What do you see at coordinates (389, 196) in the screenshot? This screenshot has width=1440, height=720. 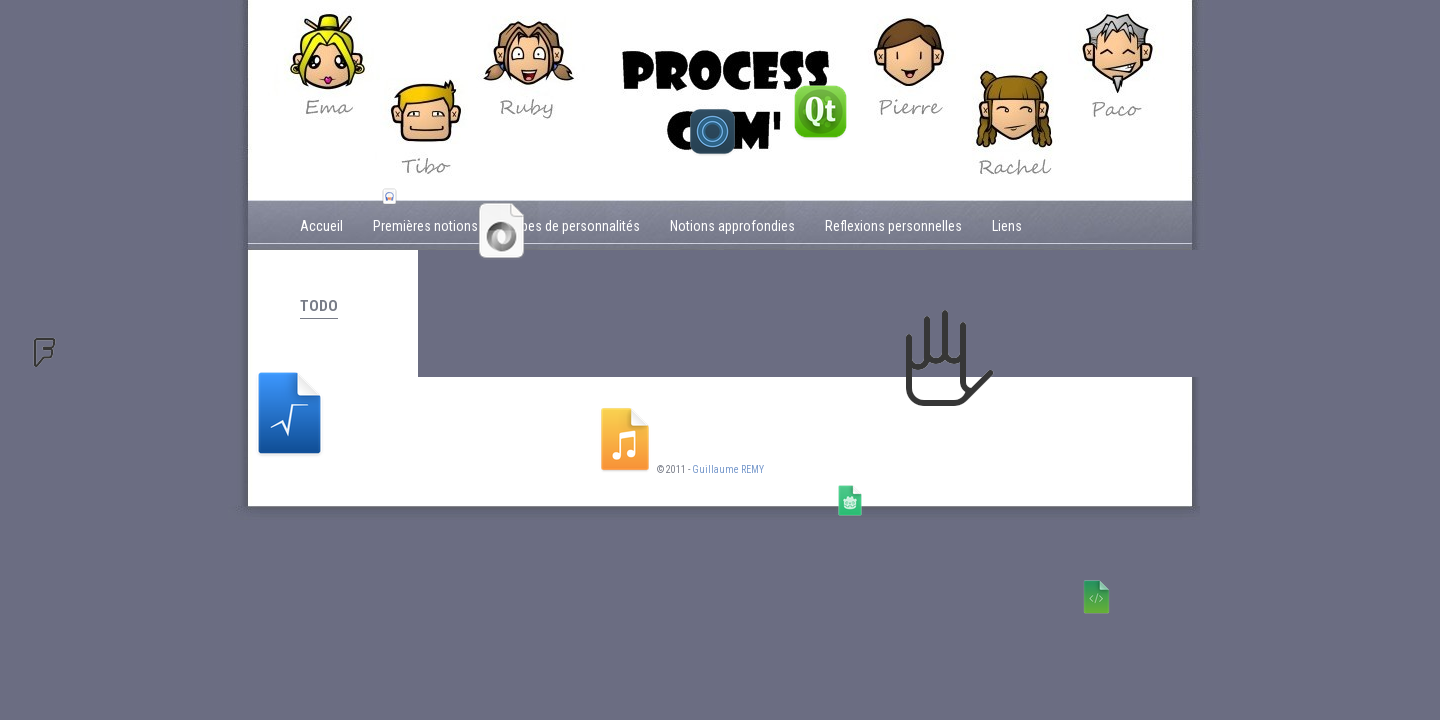 I see `open an audacity project file` at bounding box center [389, 196].